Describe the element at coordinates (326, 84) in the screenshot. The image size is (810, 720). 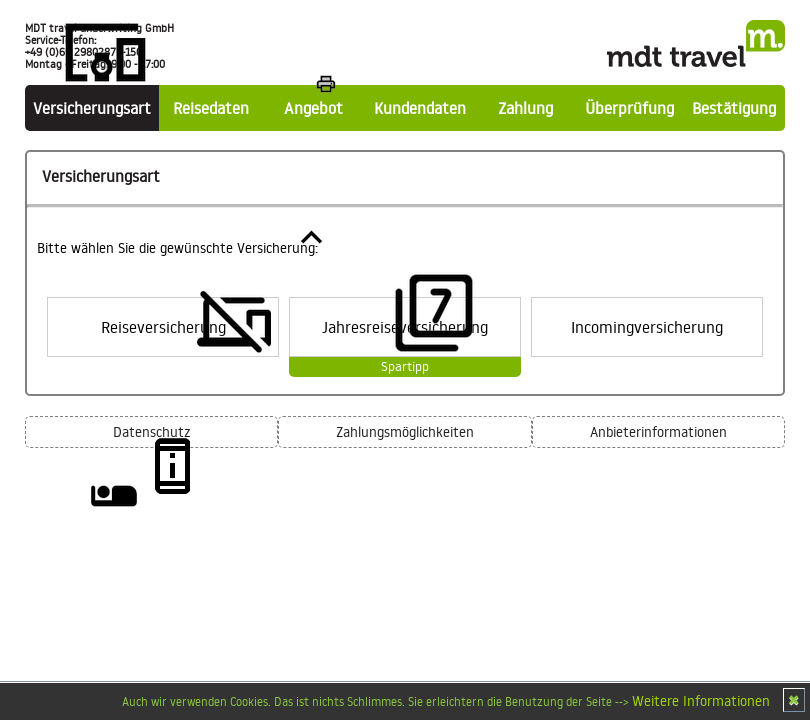
I see `print the current document or page` at that location.